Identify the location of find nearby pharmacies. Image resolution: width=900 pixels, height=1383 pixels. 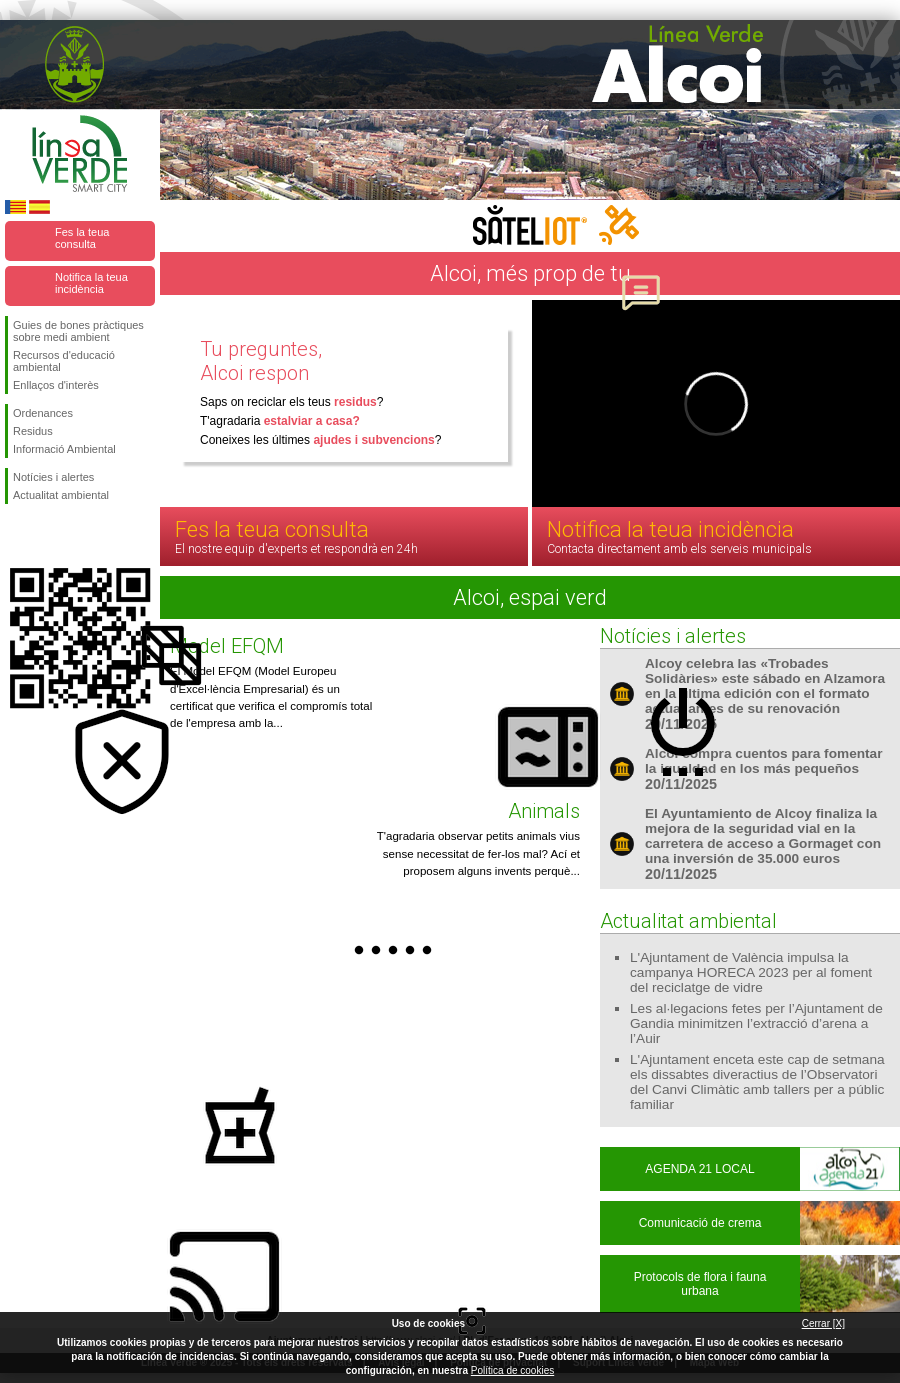
(240, 1129).